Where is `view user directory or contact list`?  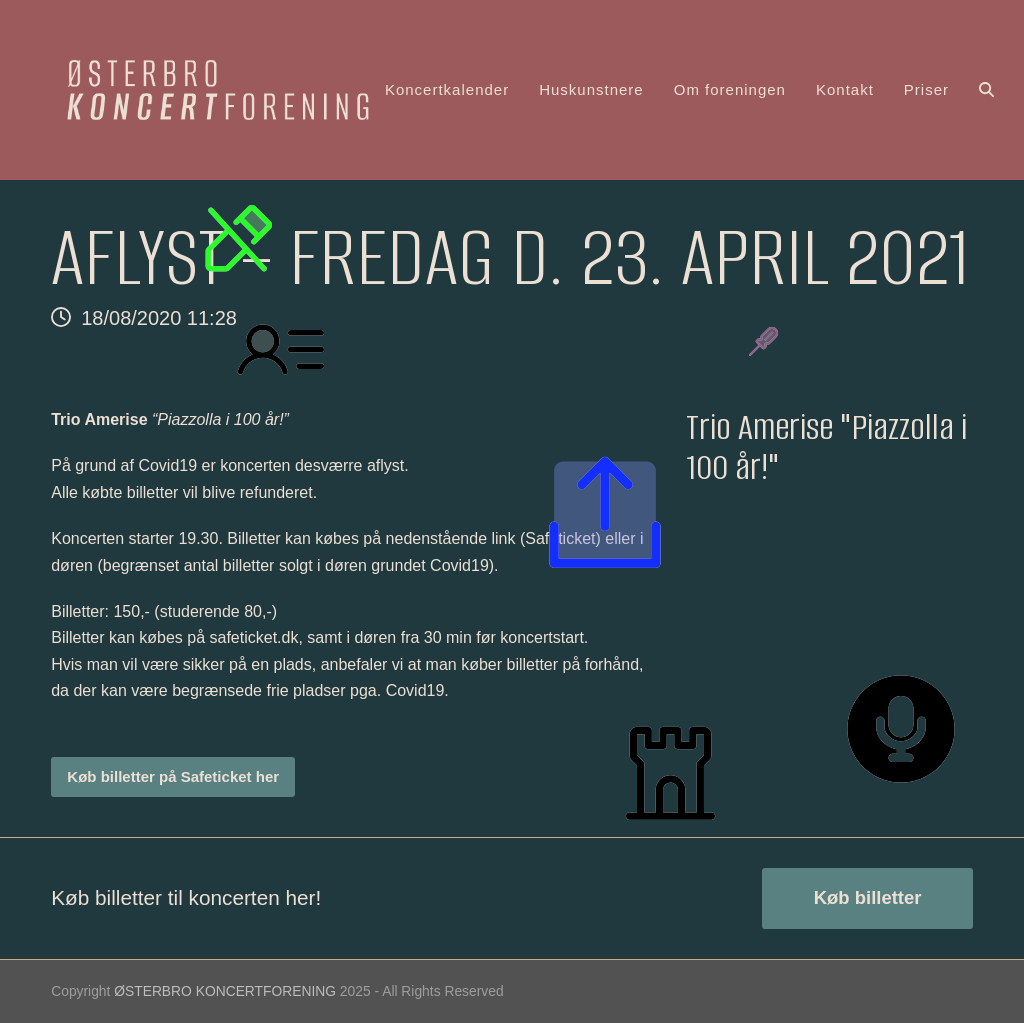 view user directory or contact list is located at coordinates (279, 349).